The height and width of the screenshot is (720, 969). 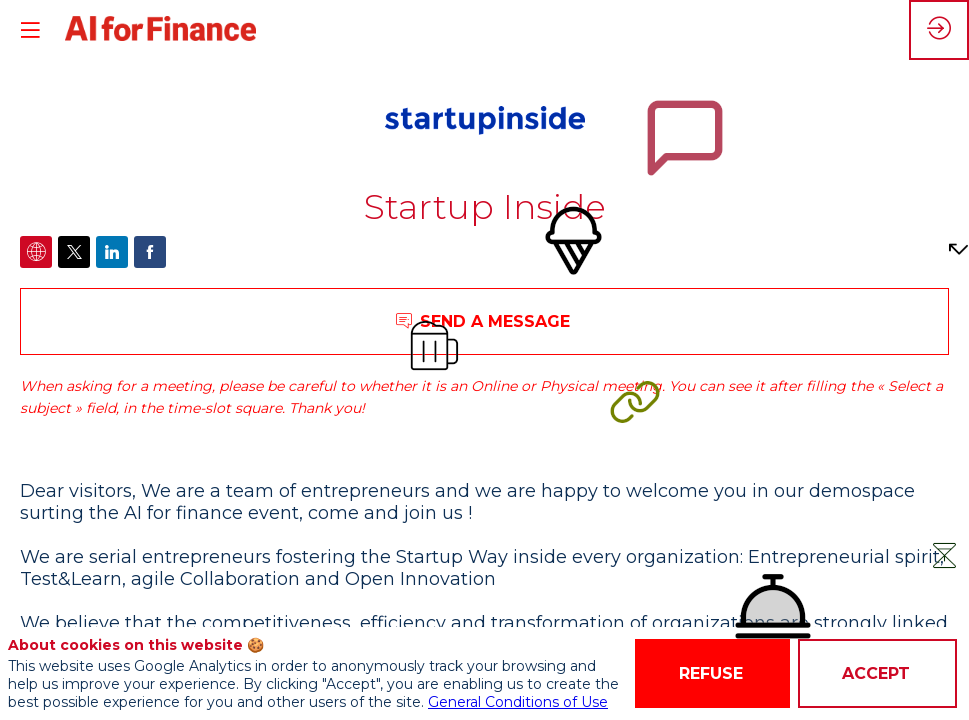 I want to click on indicates loading or processing in progress, so click(x=944, y=555).